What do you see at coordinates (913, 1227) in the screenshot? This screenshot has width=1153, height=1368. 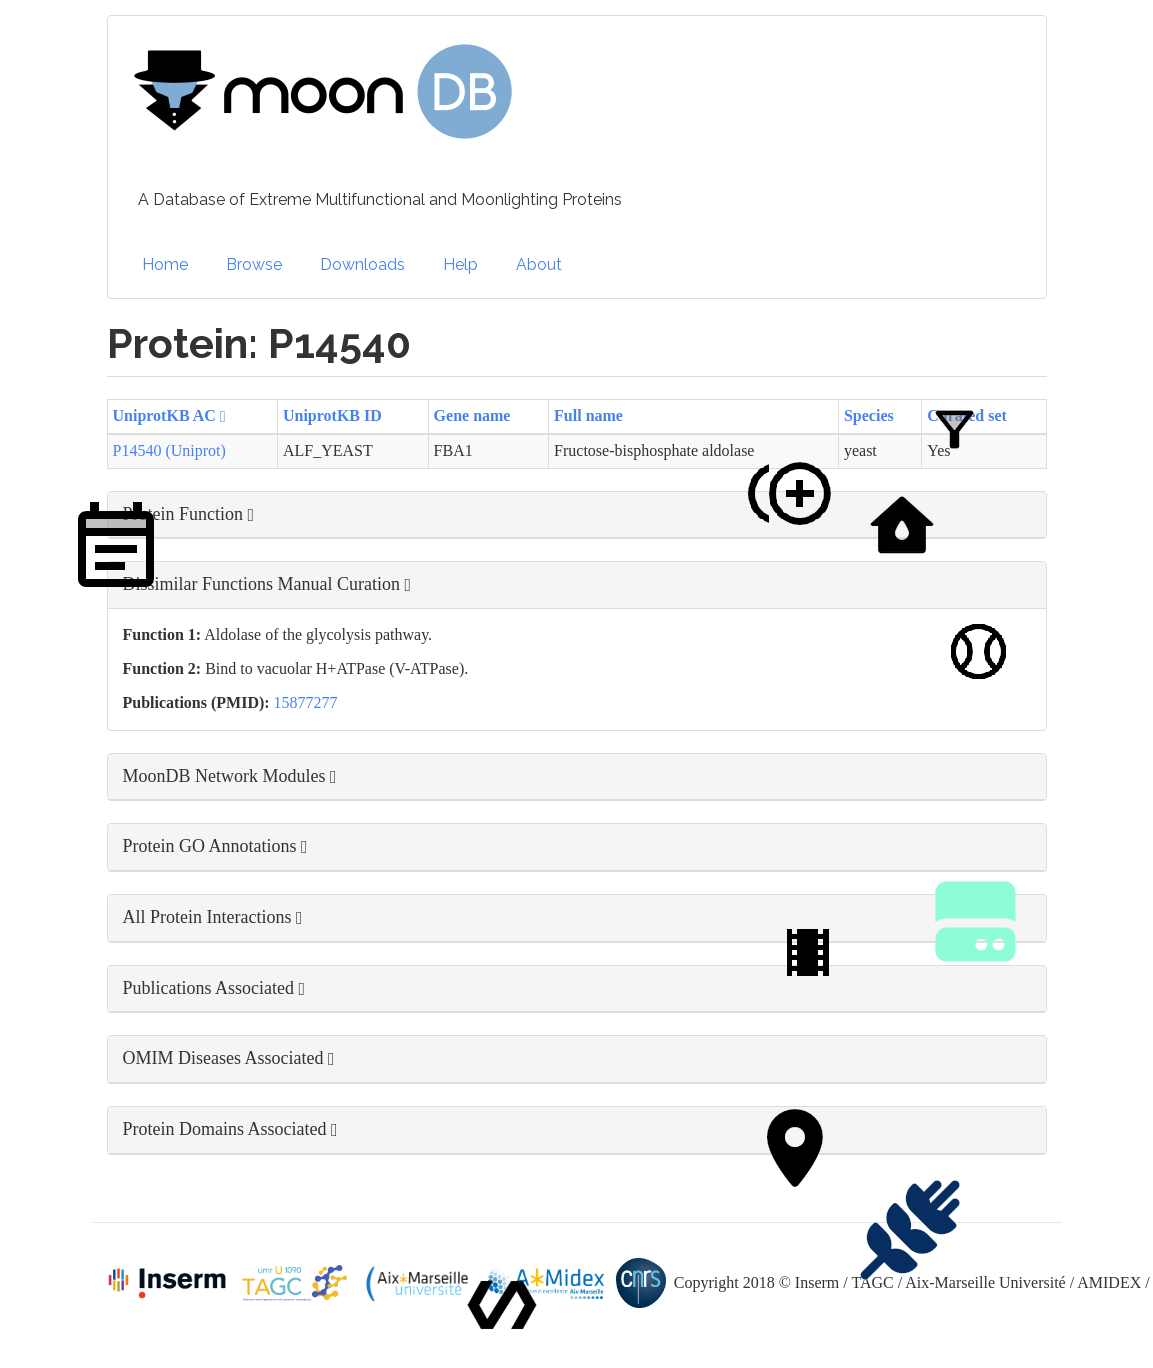 I see `indicates grain or wheat-based ingredients` at bounding box center [913, 1227].